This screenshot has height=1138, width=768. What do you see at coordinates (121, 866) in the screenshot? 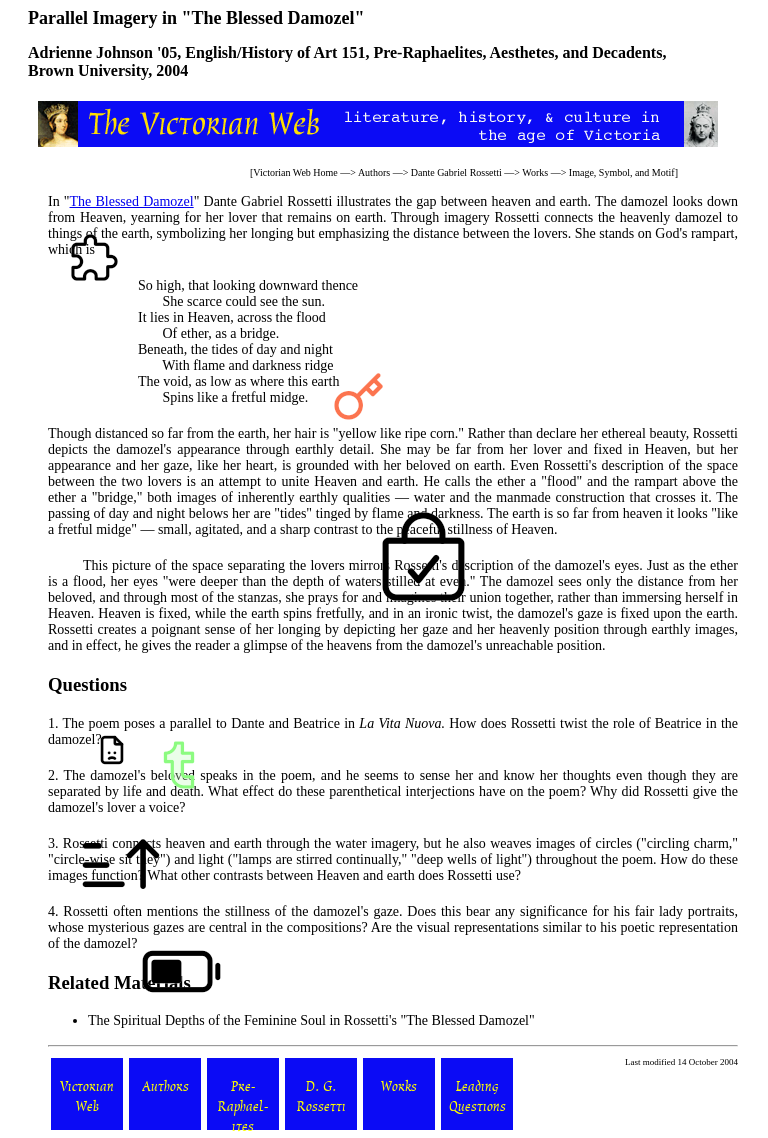
I see `sort items in ascending order` at bounding box center [121, 866].